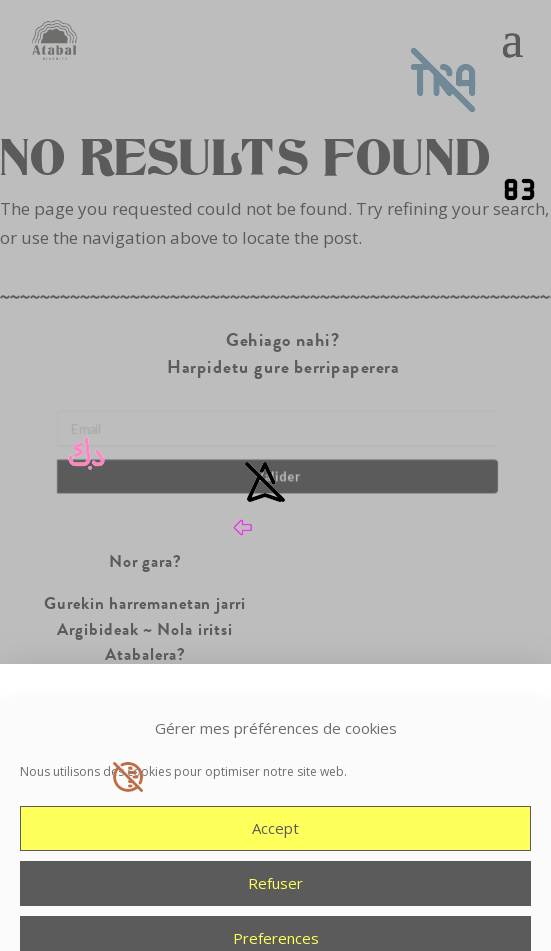 Image resolution: width=551 pixels, height=951 pixels. What do you see at coordinates (86, 453) in the screenshot?
I see `indicates currency in Iraqi or Kuwaiti dinar` at bounding box center [86, 453].